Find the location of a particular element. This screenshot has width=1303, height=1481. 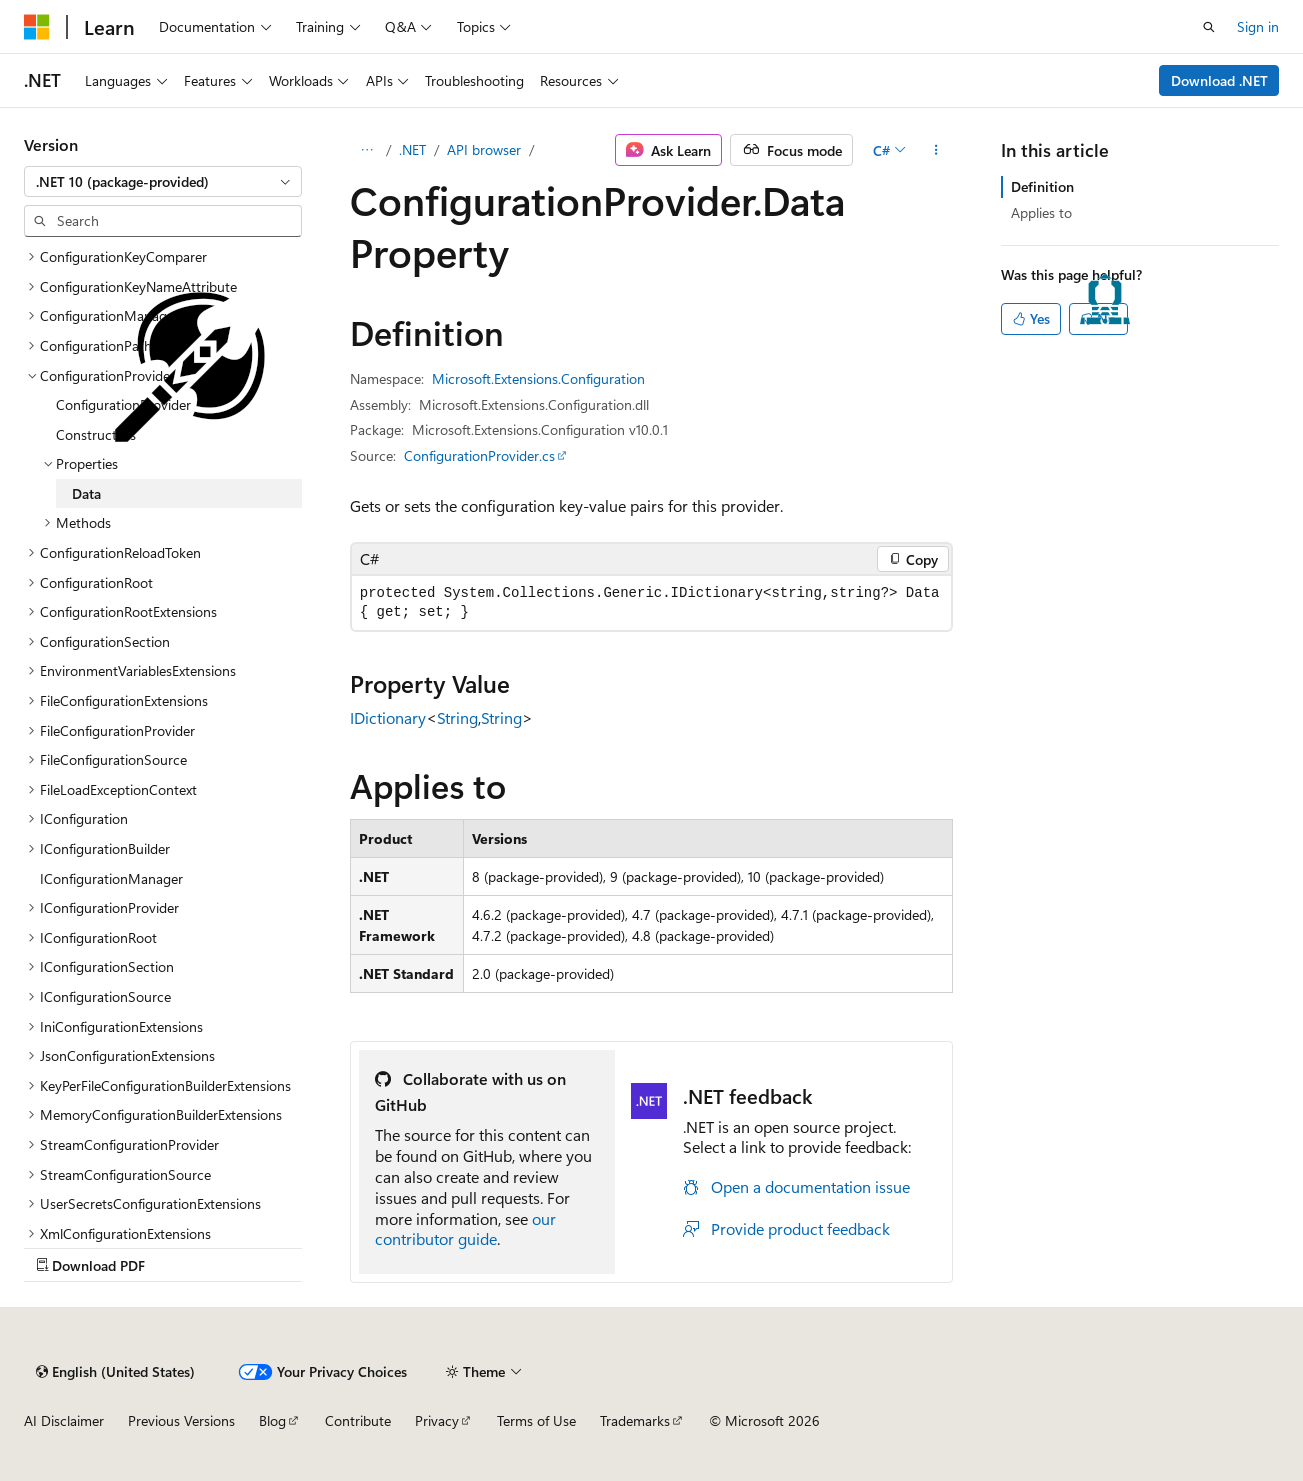

select axe weapon or tool is located at coordinates (192, 365).